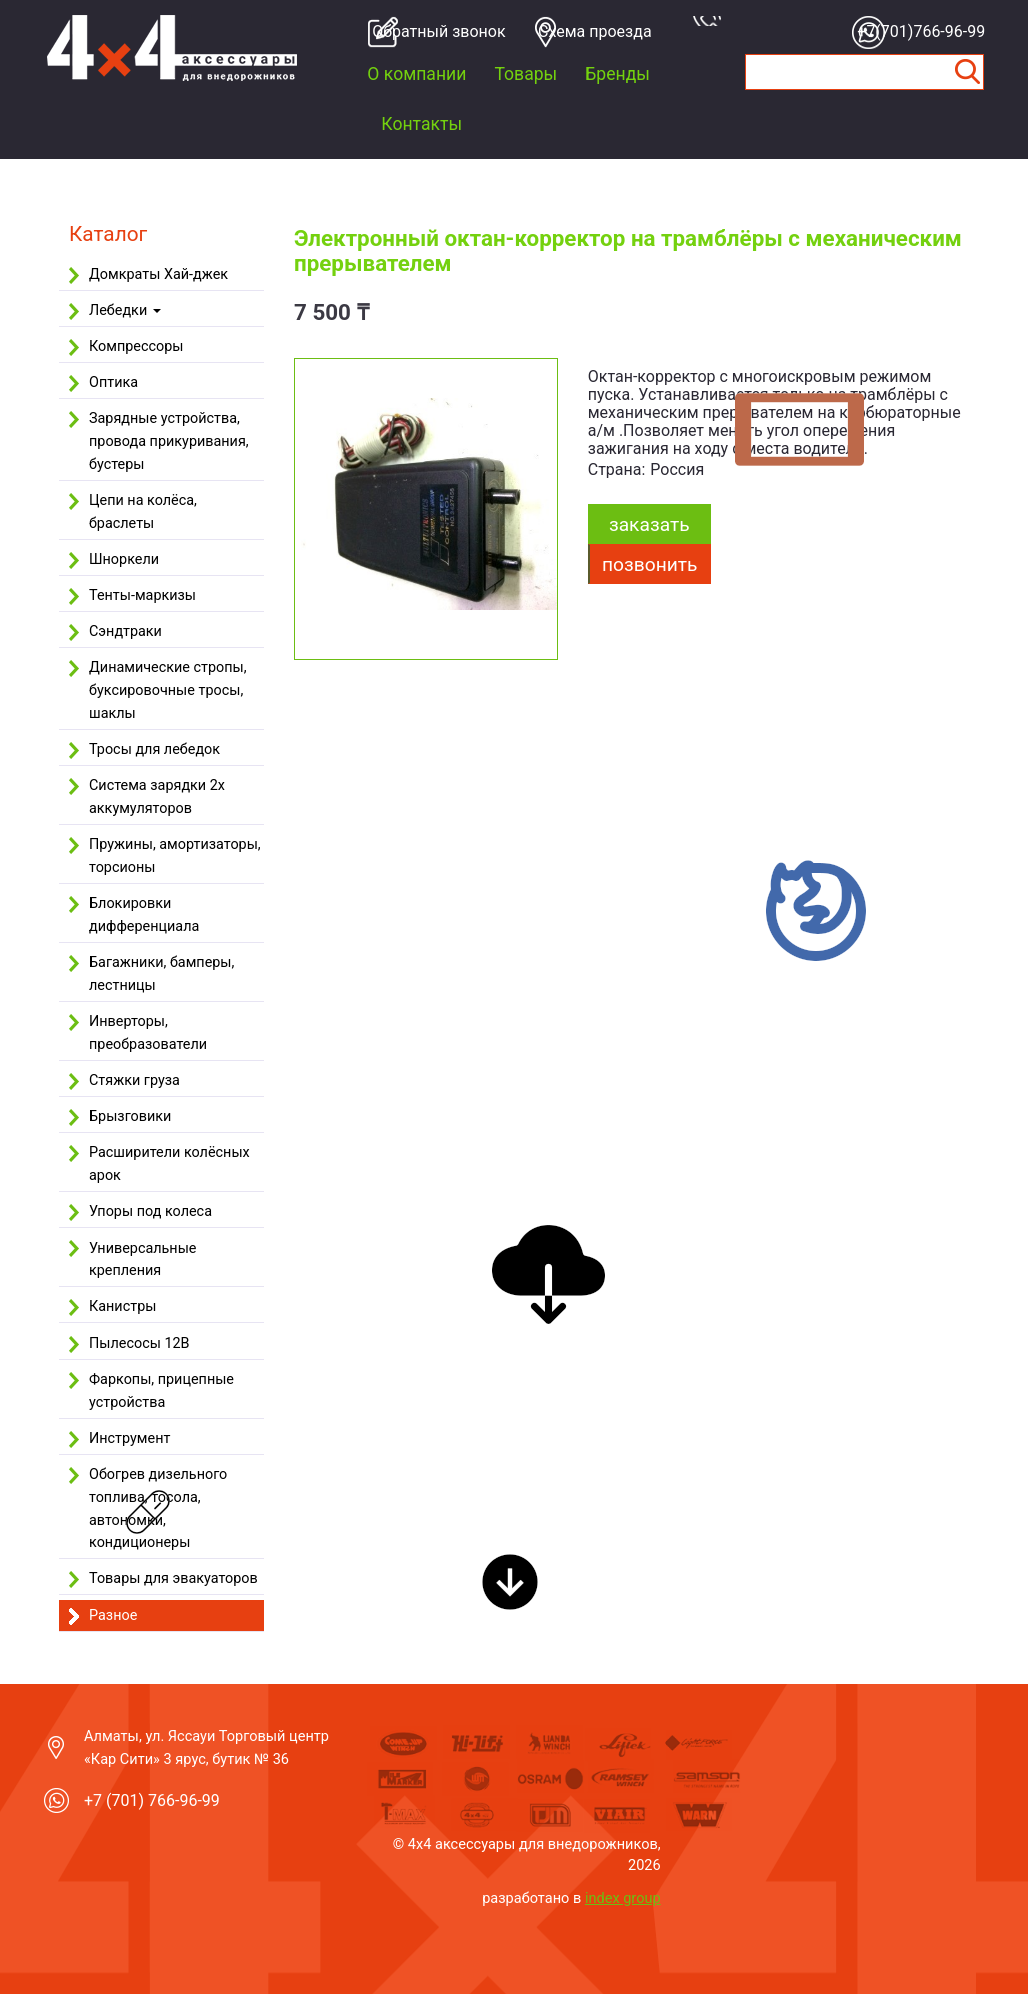 The height and width of the screenshot is (1994, 1028). What do you see at coordinates (548, 1274) in the screenshot?
I see `download file from cloud storage` at bounding box center [548, 1274].